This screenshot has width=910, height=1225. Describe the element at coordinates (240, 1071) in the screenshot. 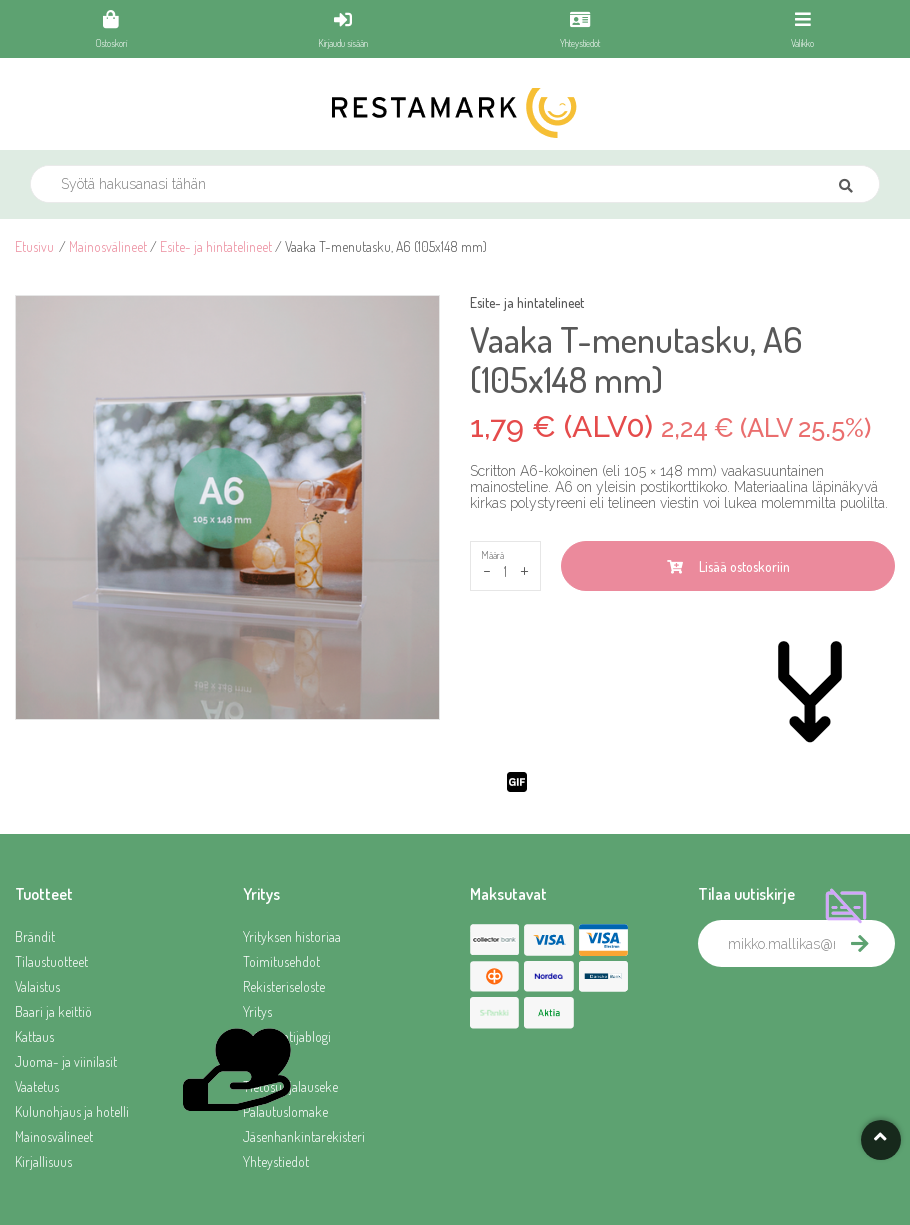

I see `donate or make a charitable contribution` at that location.